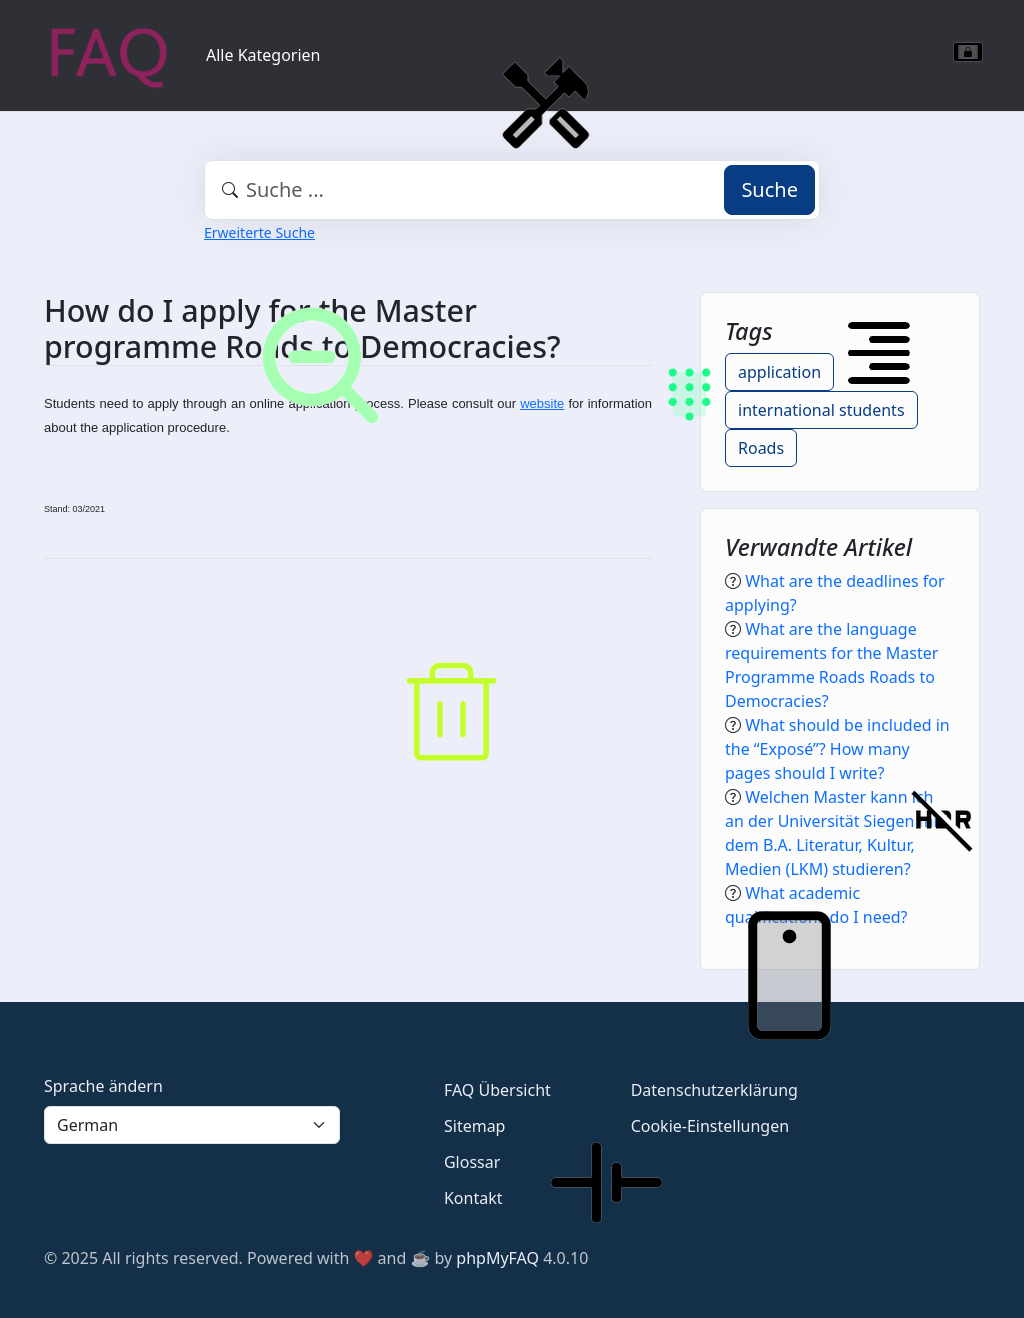 The width and height of the screenshot is (1024, 1318). What do you see at coordinates (789, 975) in the screenshot?
I see `access device camera settings` at bounding box center [789, 975].